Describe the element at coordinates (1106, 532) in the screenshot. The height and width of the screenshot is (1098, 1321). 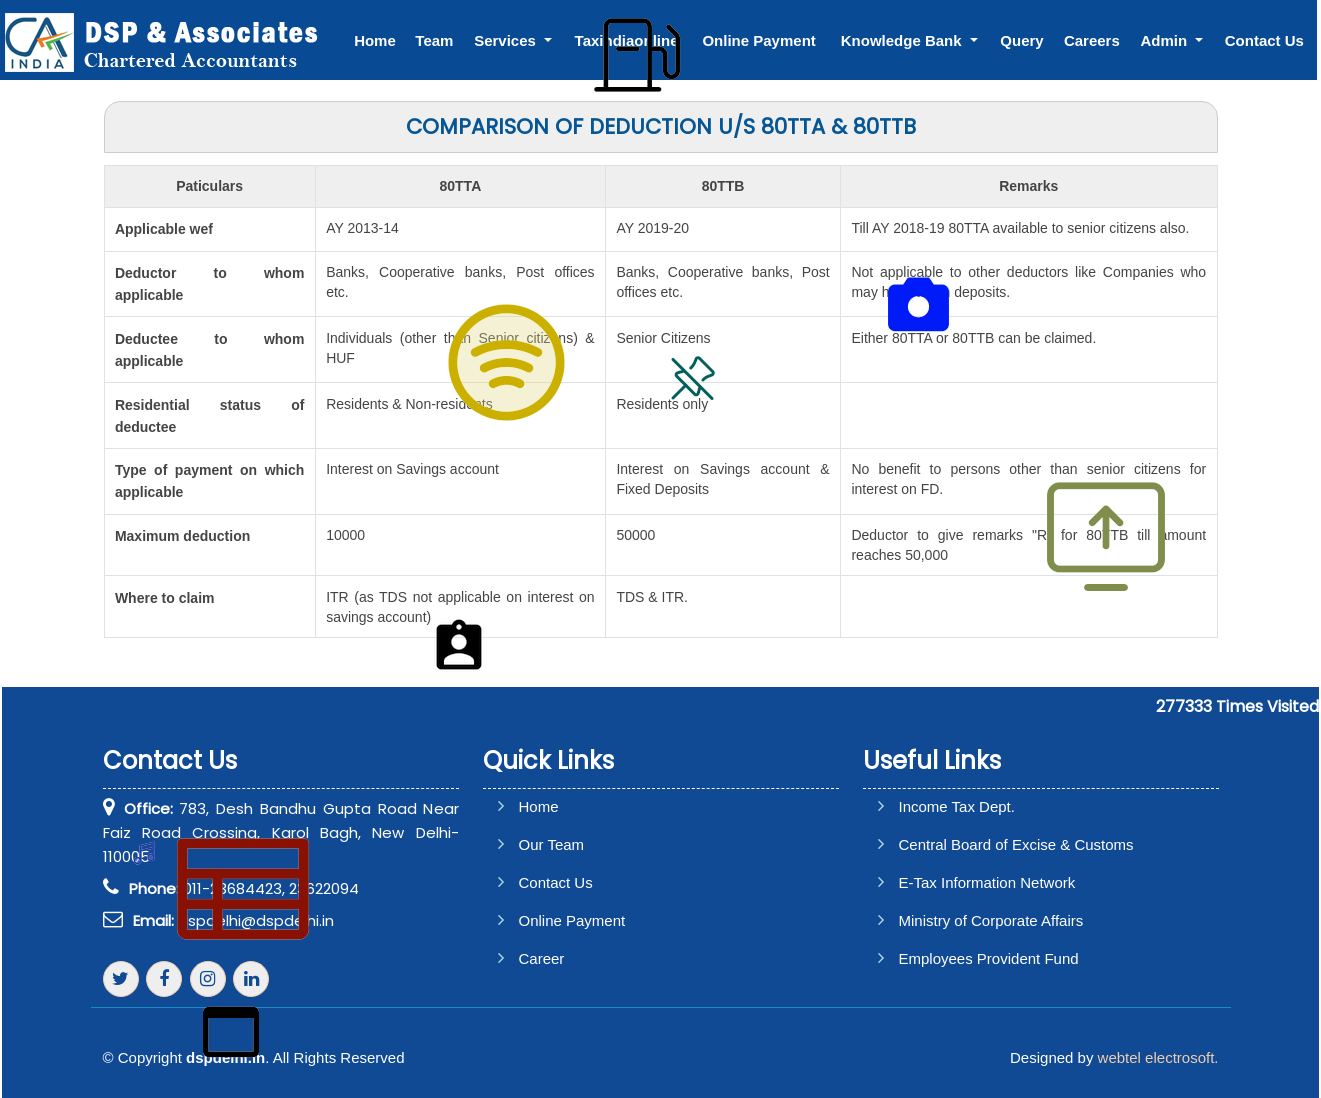
I see `upload file to display or screen` at that location.